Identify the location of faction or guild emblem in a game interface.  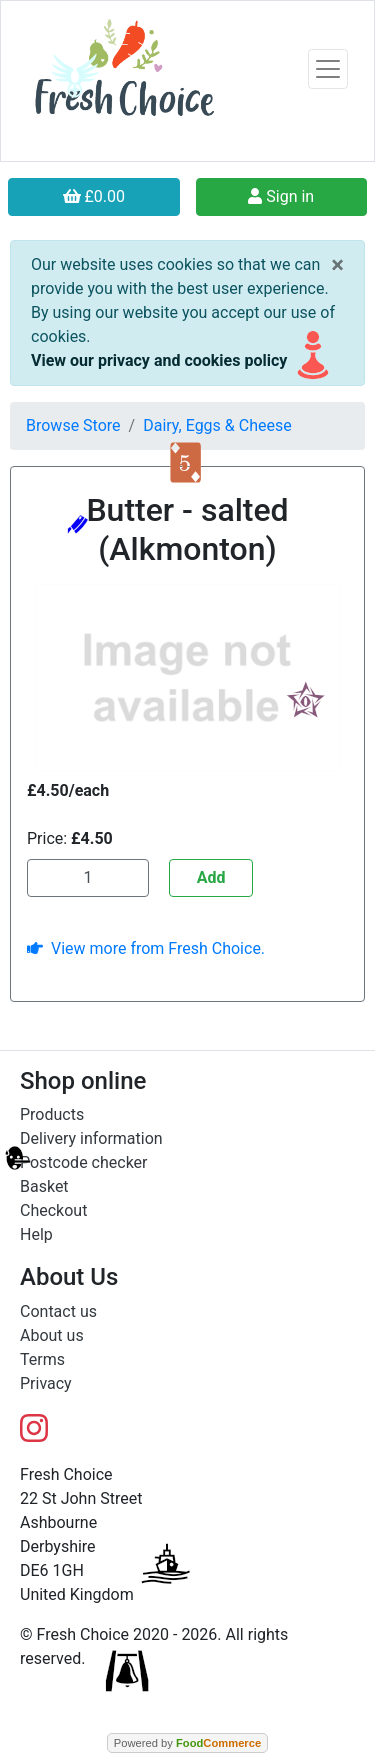
(75, 76).